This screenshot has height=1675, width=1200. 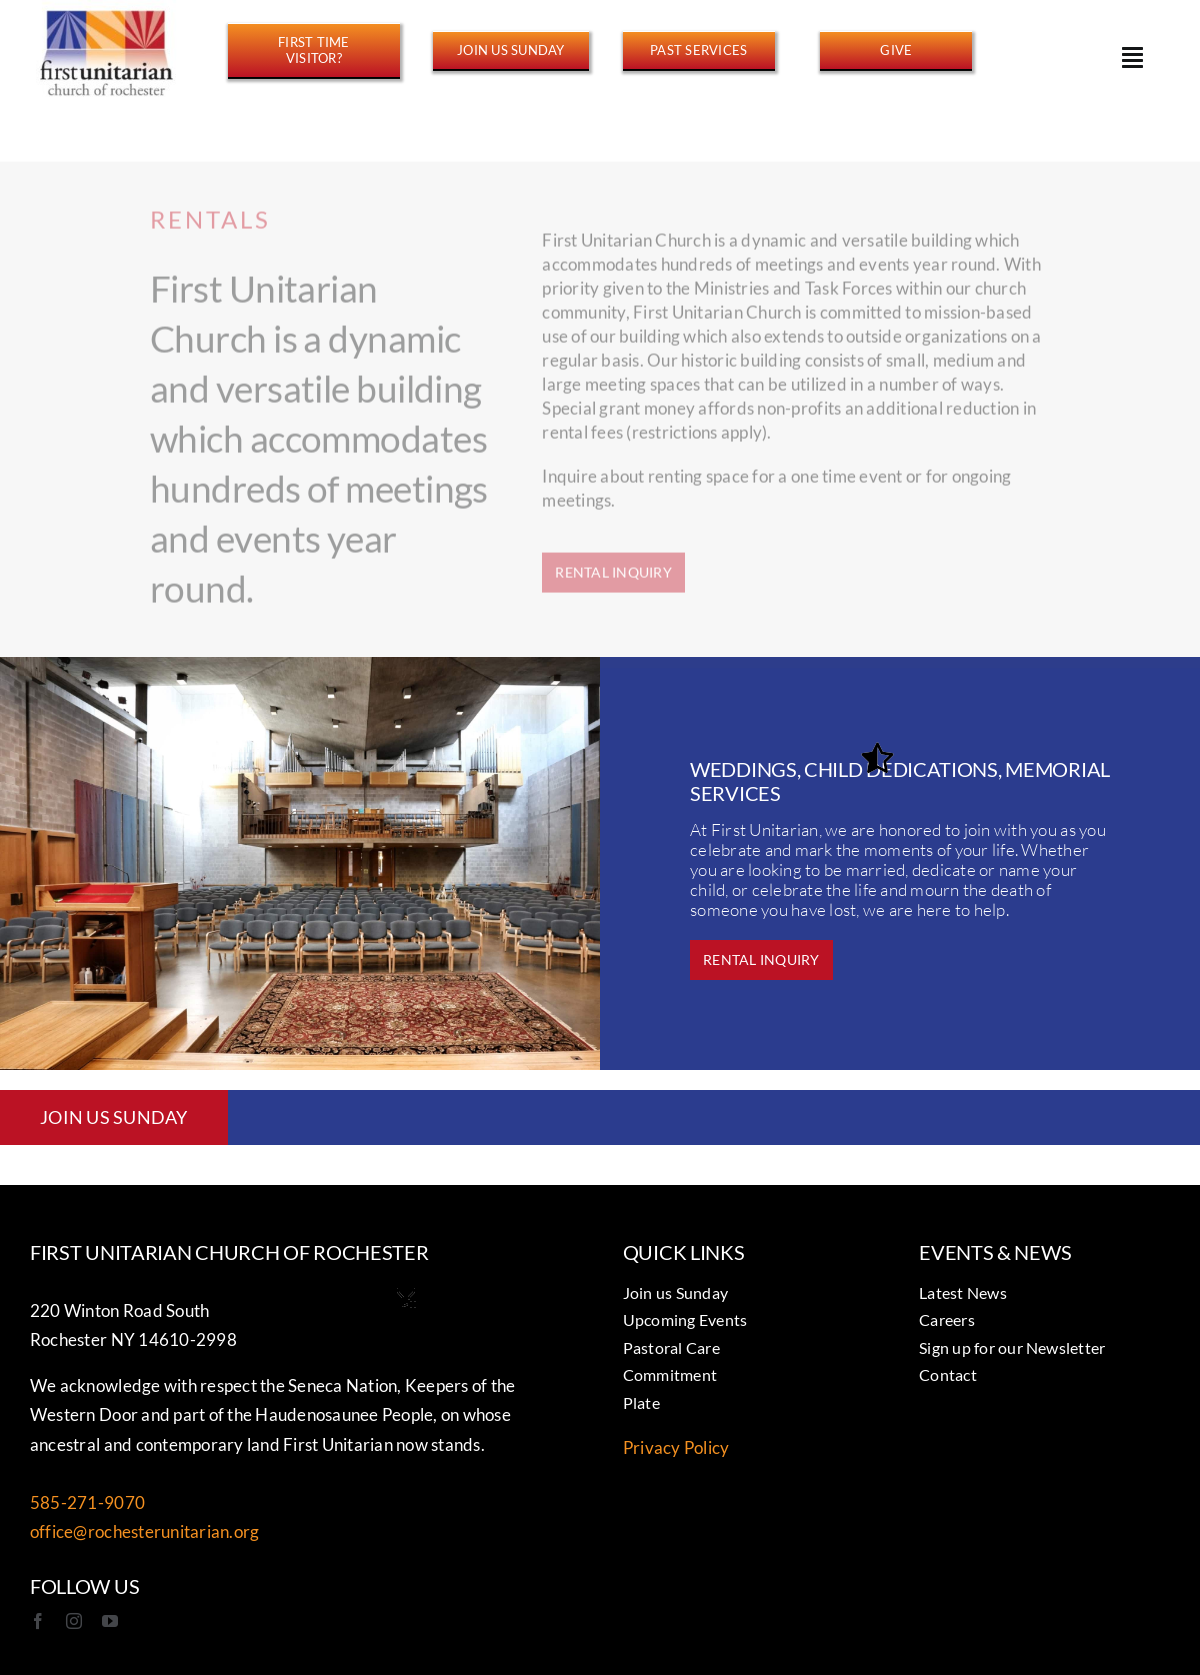 What do you see at coordinates (406, 1297) in the screenshot?
I see `pause active filters` at bounding box center [406, 1297].